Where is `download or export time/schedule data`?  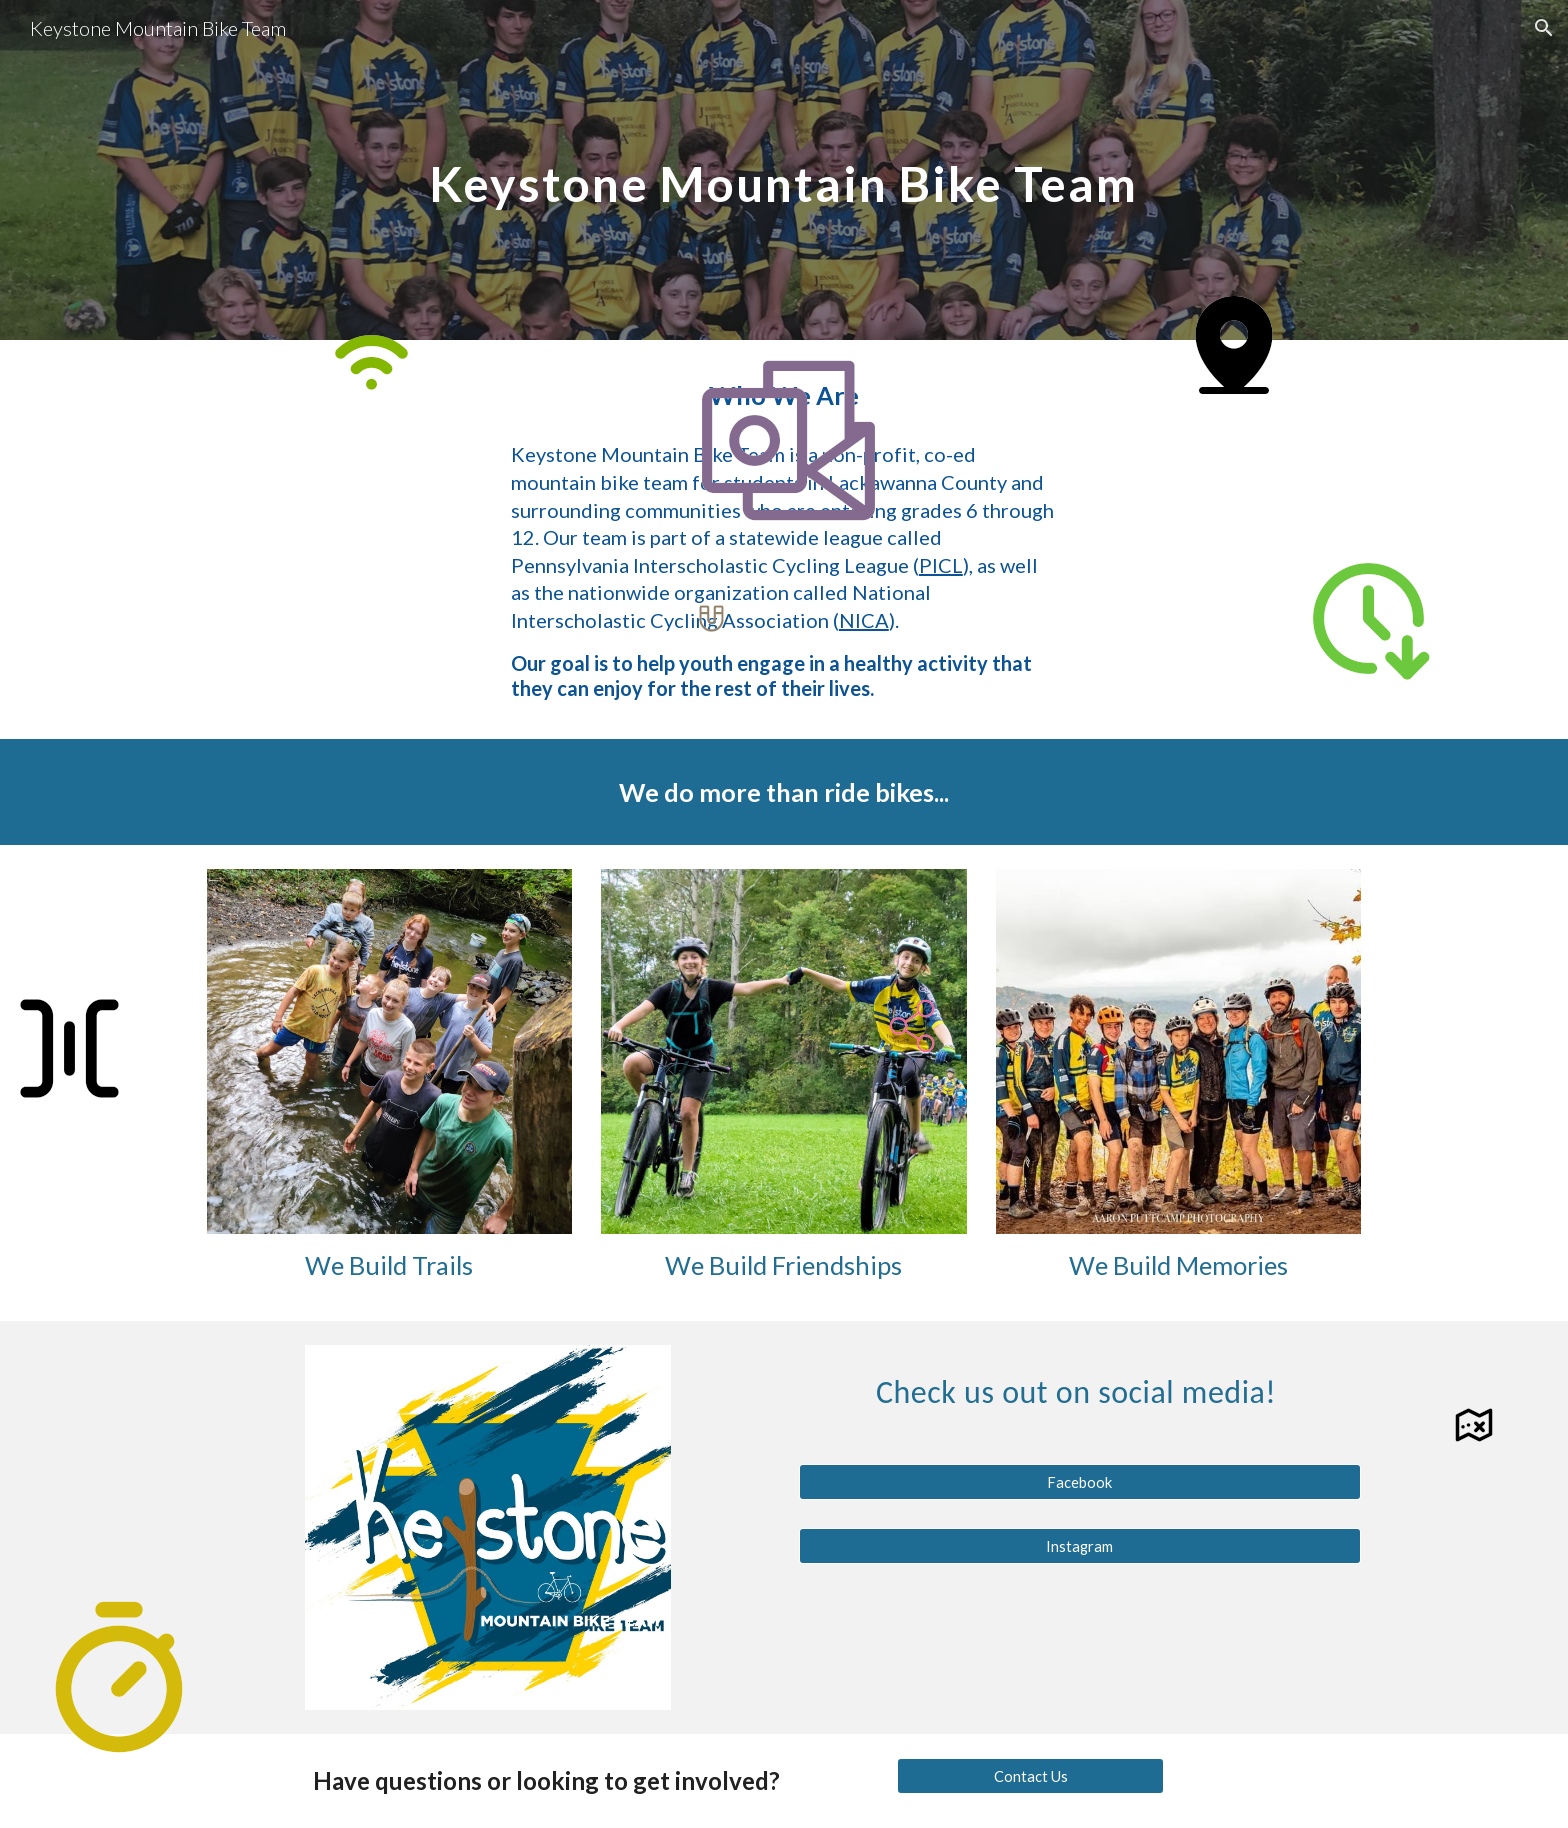 download or export time/schedule data is located at coordinates (1368, 618).